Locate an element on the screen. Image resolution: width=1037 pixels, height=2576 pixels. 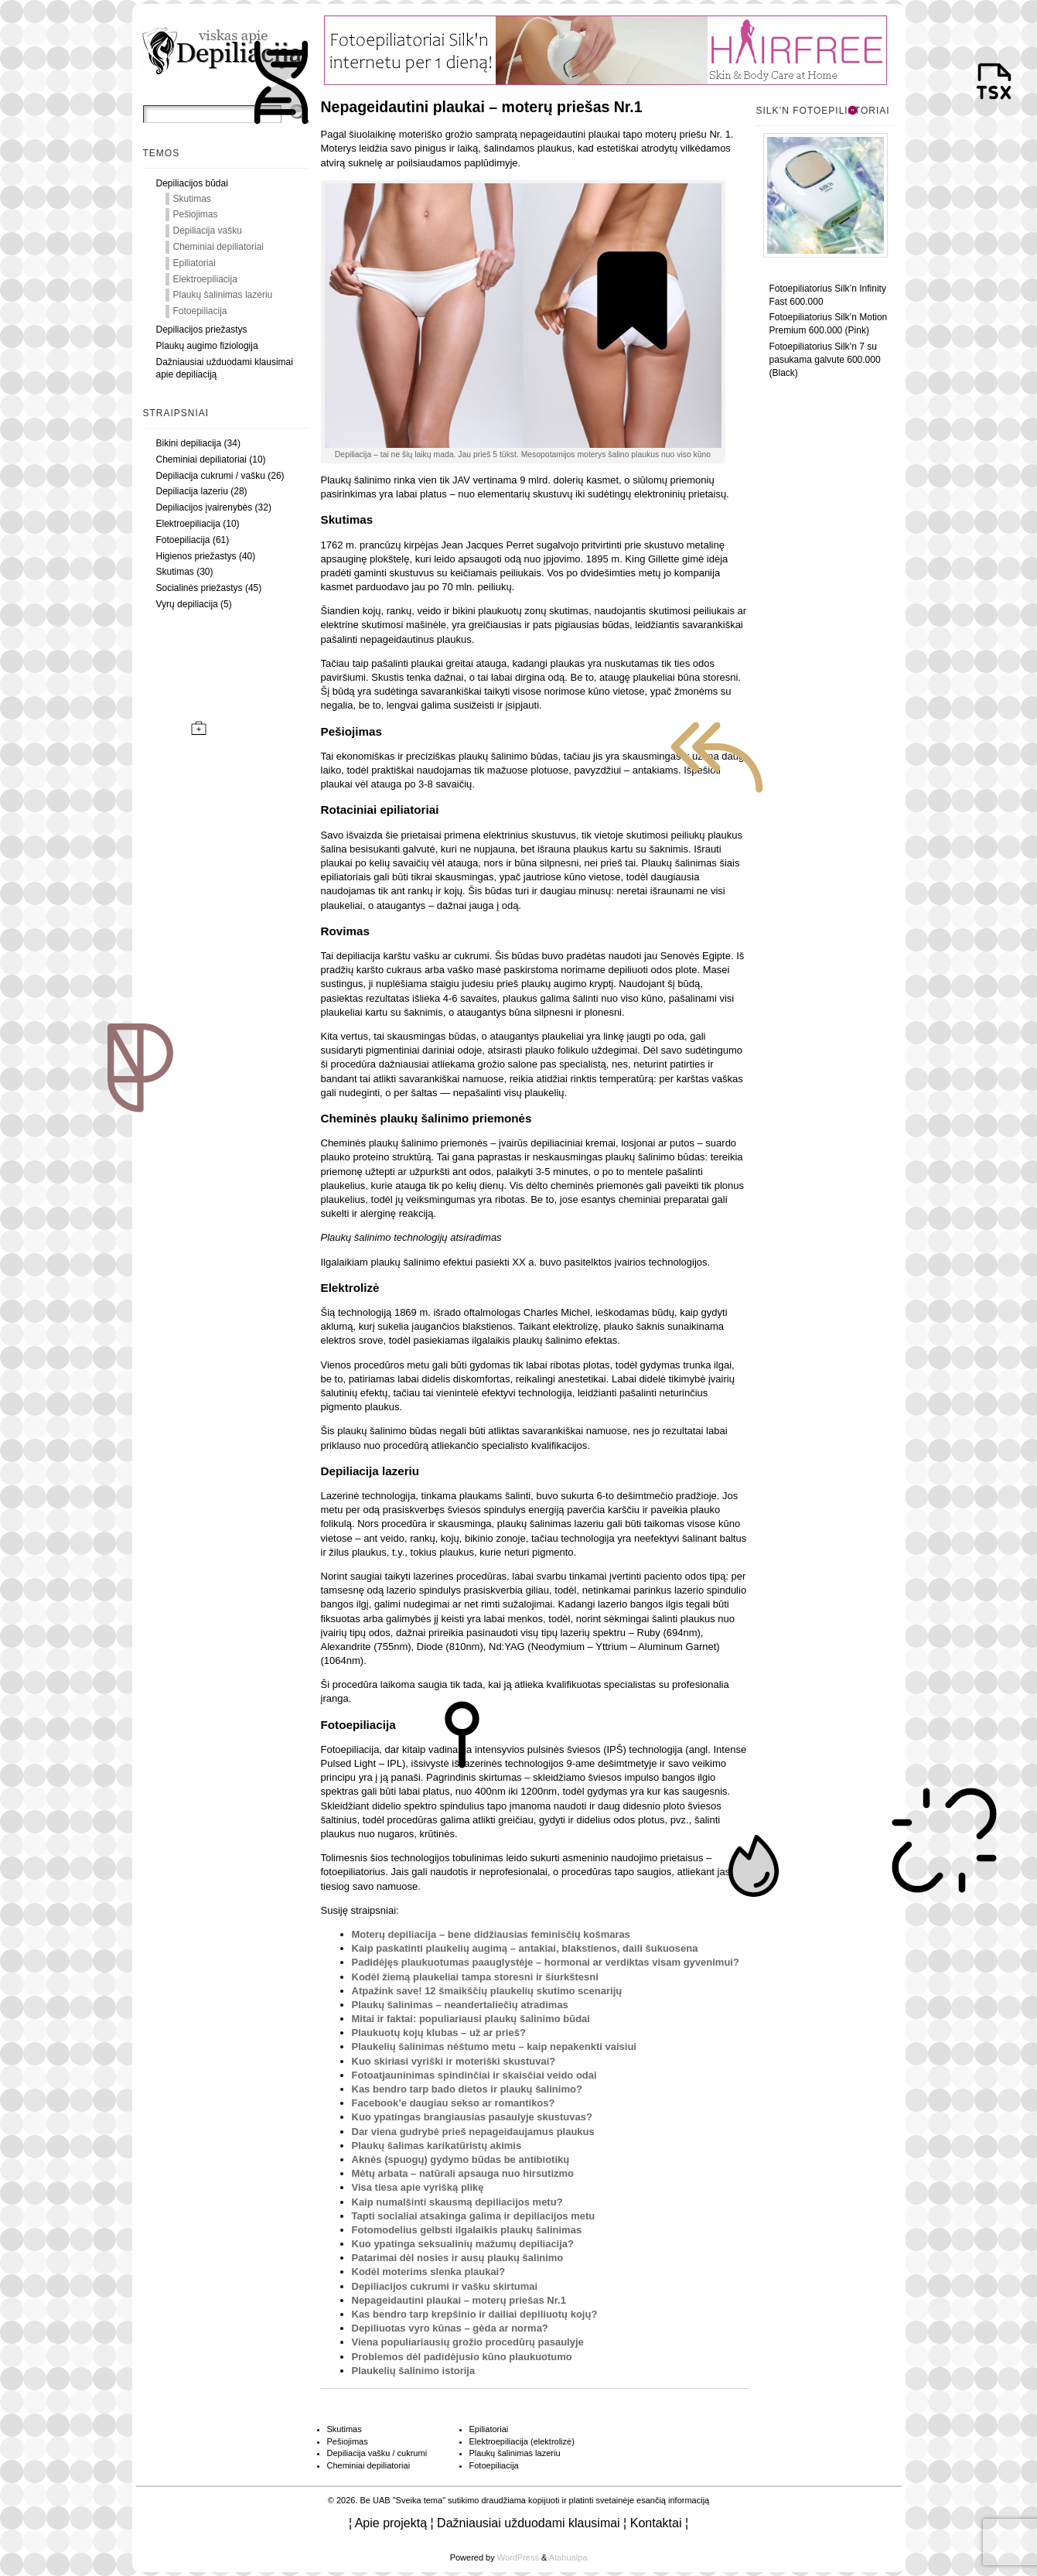
unlink or disconnect a connection is located at coordinates (944, 1840).